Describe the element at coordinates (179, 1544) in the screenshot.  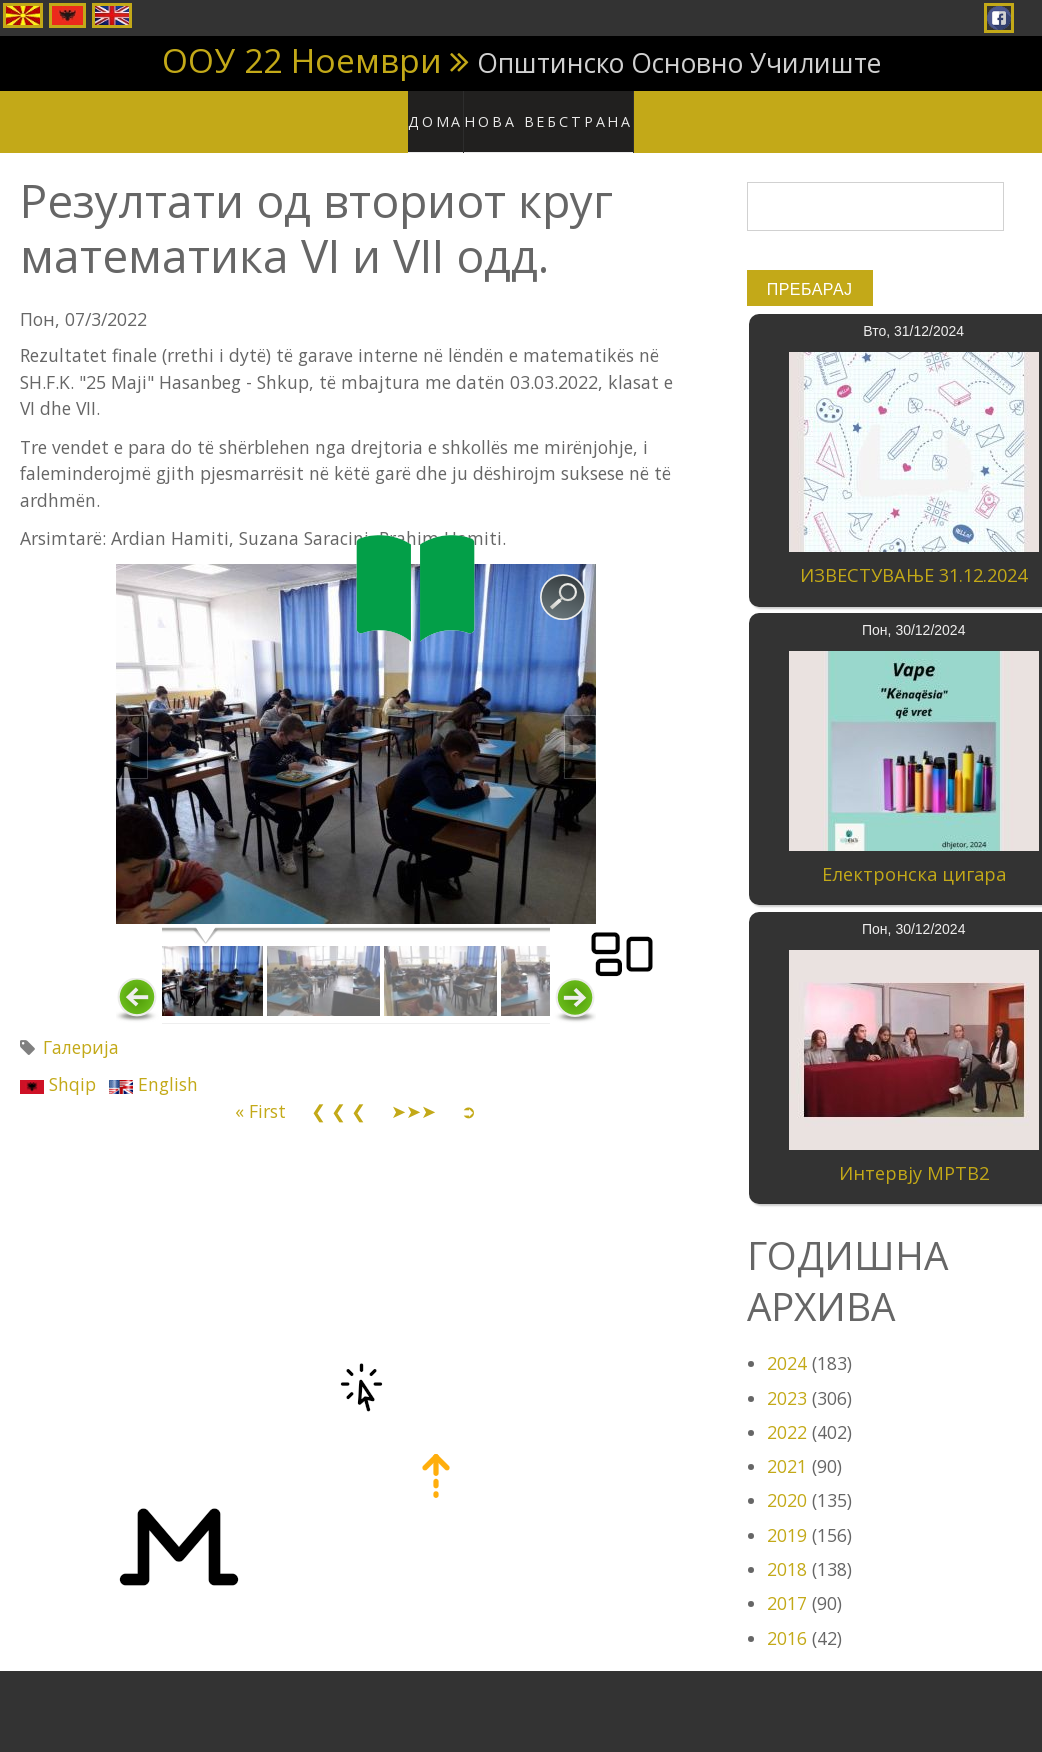
I see `view monero cryptocurrency balance` at that location.